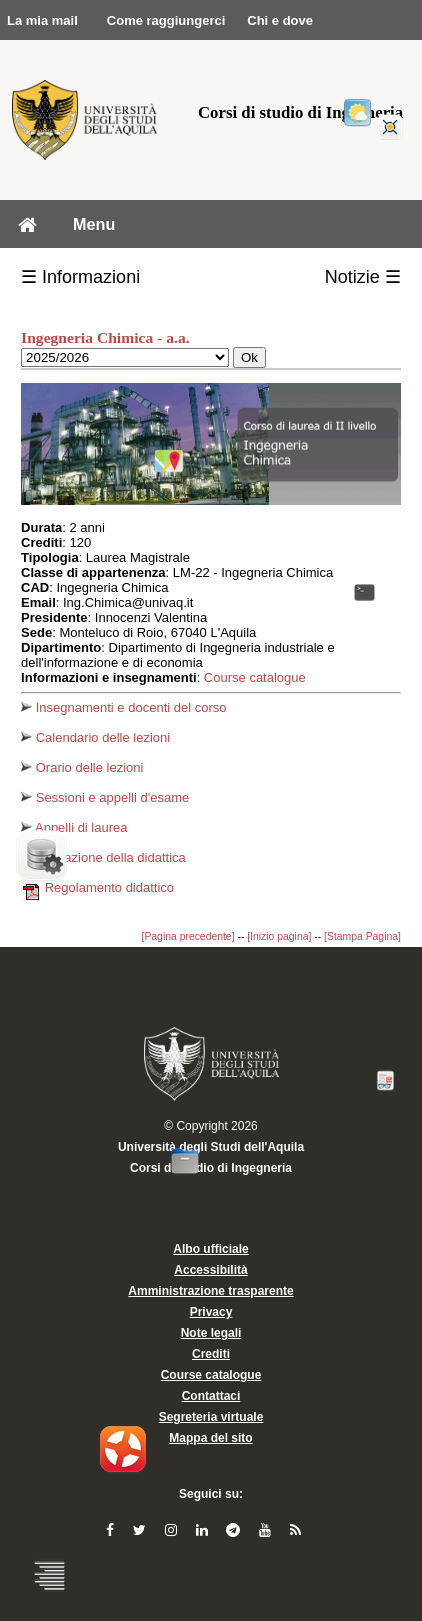 The height and width of the screenshot is (1621, 422). What do you see at coordinates (357, 112) in the screenshot?
I see `open the weather app` at bounding box center [357, 112].